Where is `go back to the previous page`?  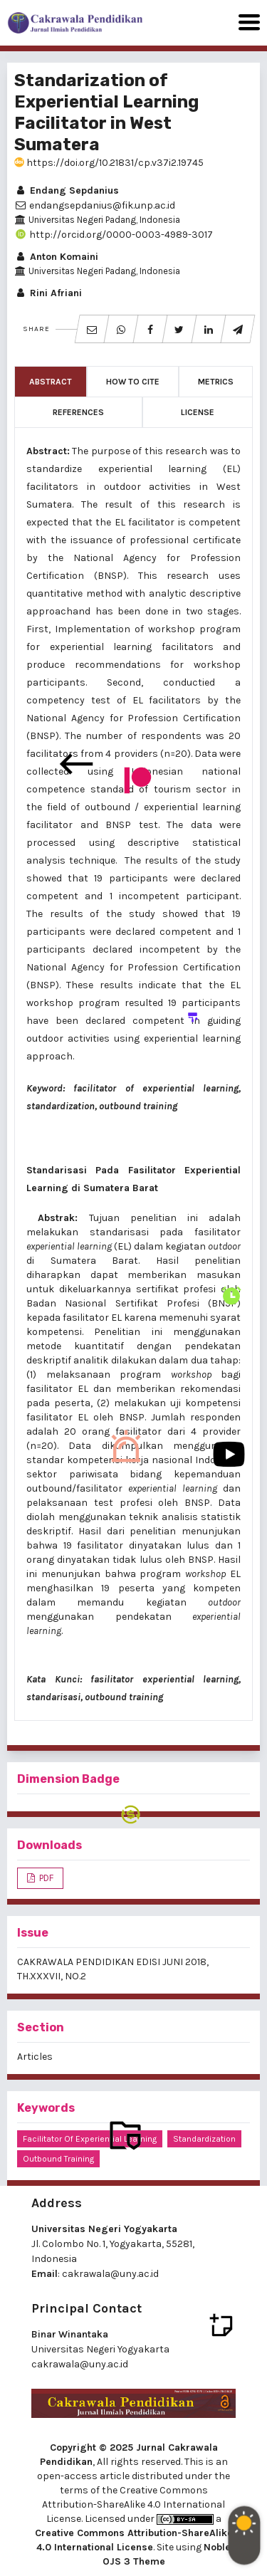
go back to the previous page is located at coordinates (76, 764).